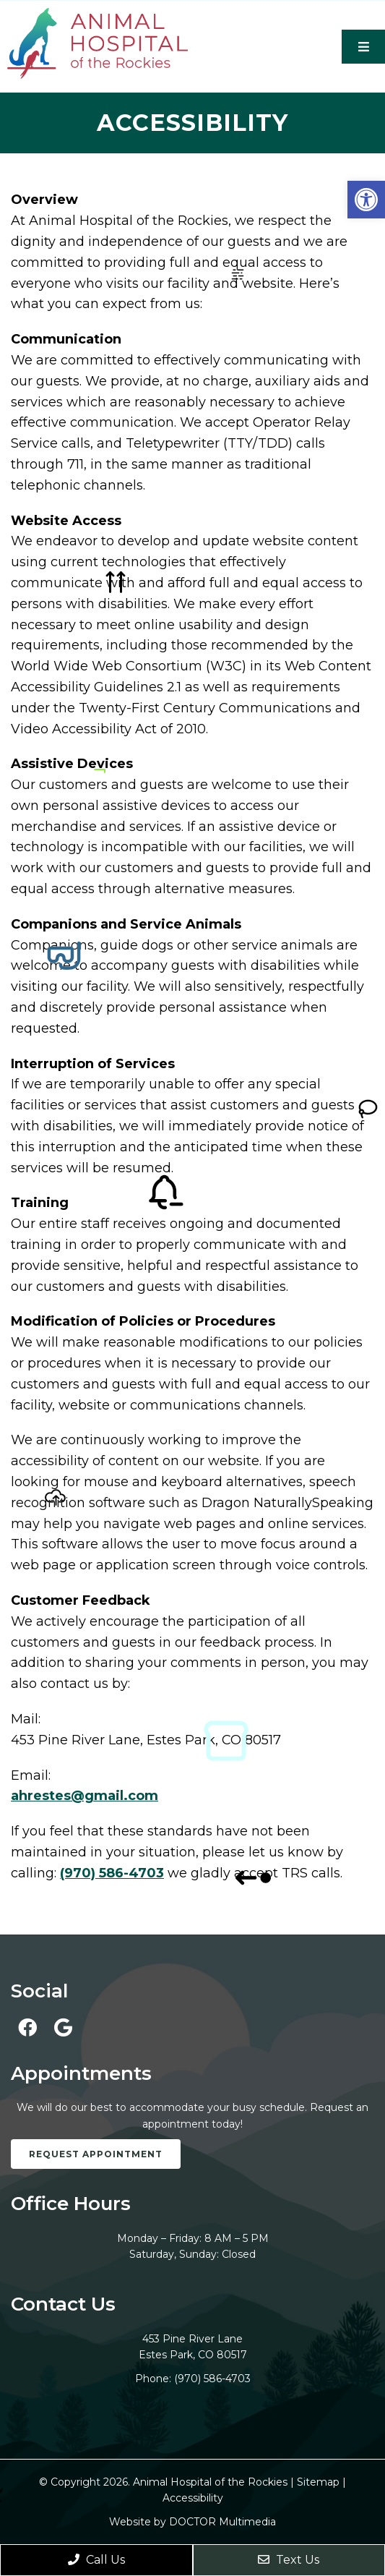 This screenshot has width=385, height=2576. I want to click on access scuba diving or snorkeling activities, so click(64, 956).